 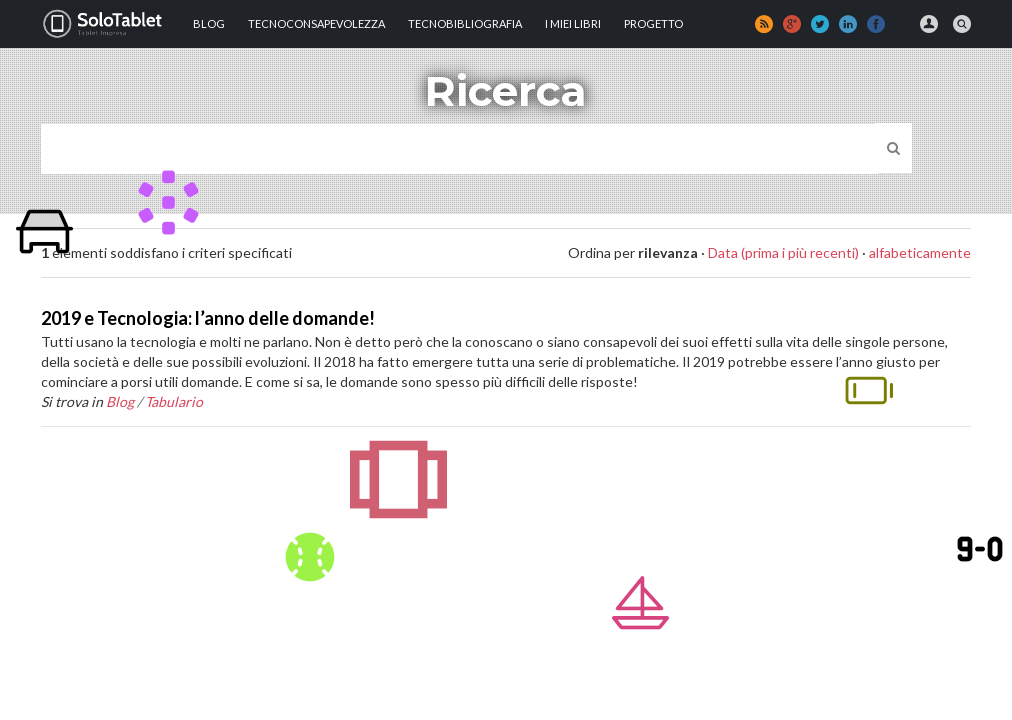 I want to click on access vehicle or car-related features, so click(x=44, y=232).